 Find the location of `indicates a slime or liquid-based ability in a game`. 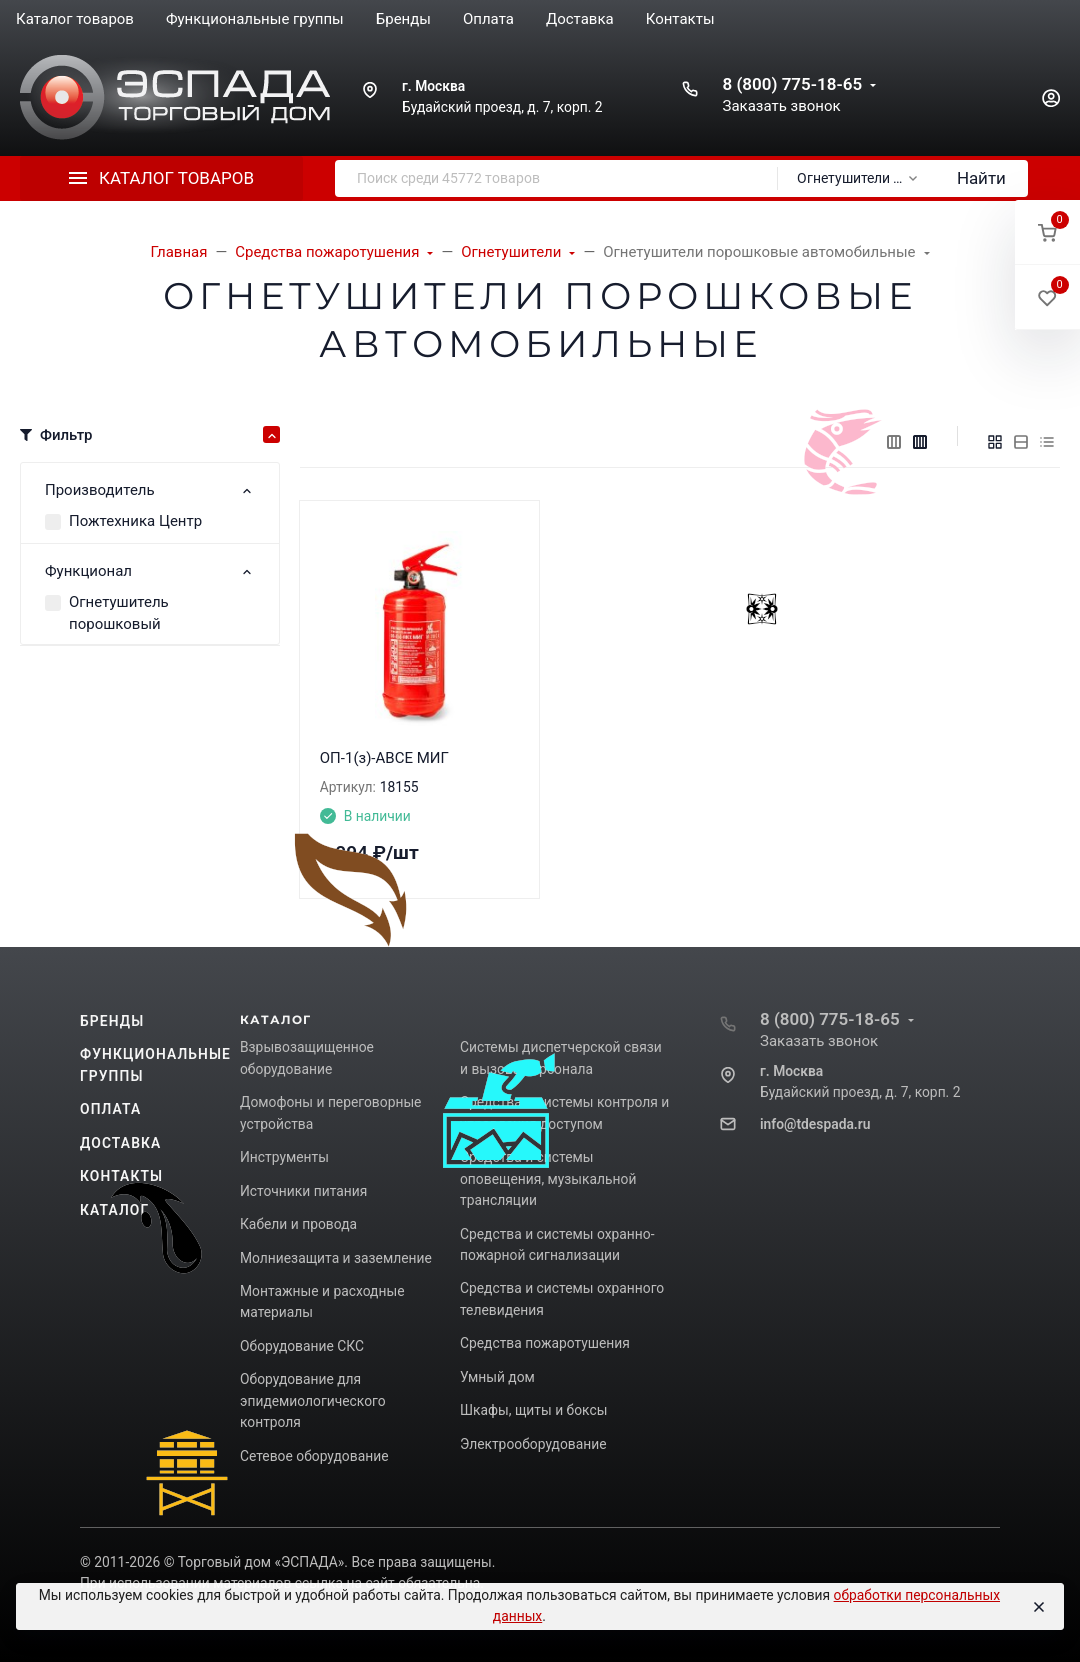

indicates a slime or liquid-based ability in a game is located at coordinates (156, 1229).